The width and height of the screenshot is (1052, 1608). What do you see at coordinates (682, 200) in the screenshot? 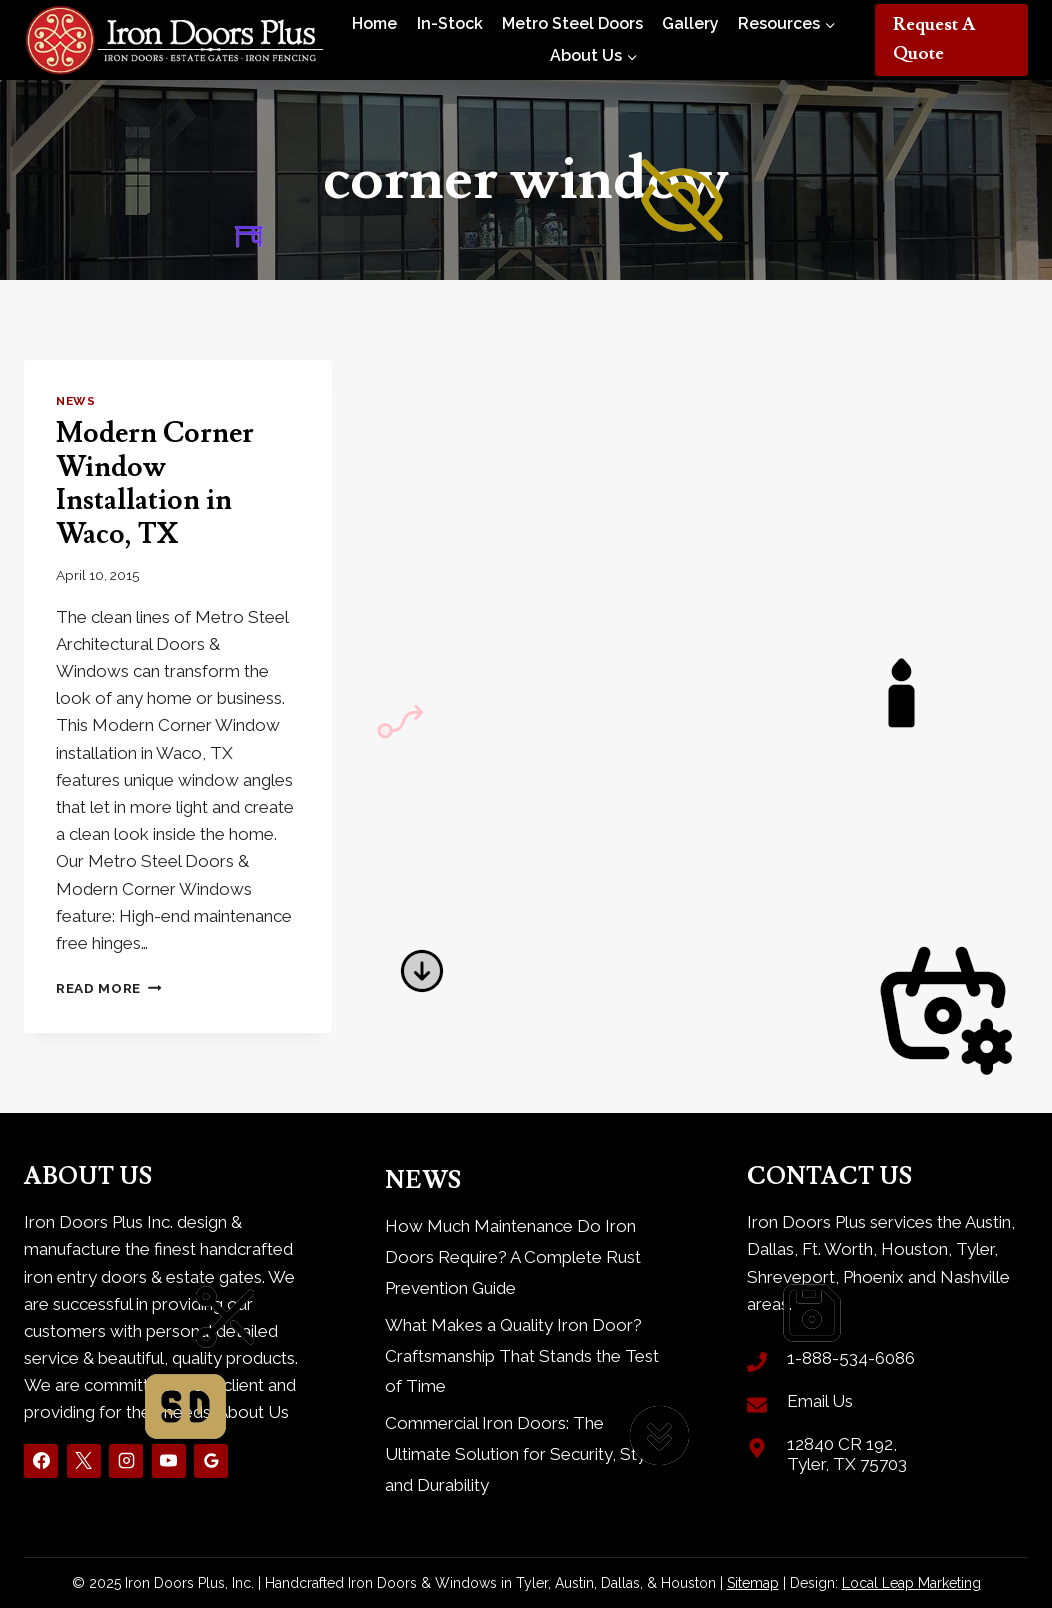
I see `hide password or sensitive content` at bounding box center [682, 200].